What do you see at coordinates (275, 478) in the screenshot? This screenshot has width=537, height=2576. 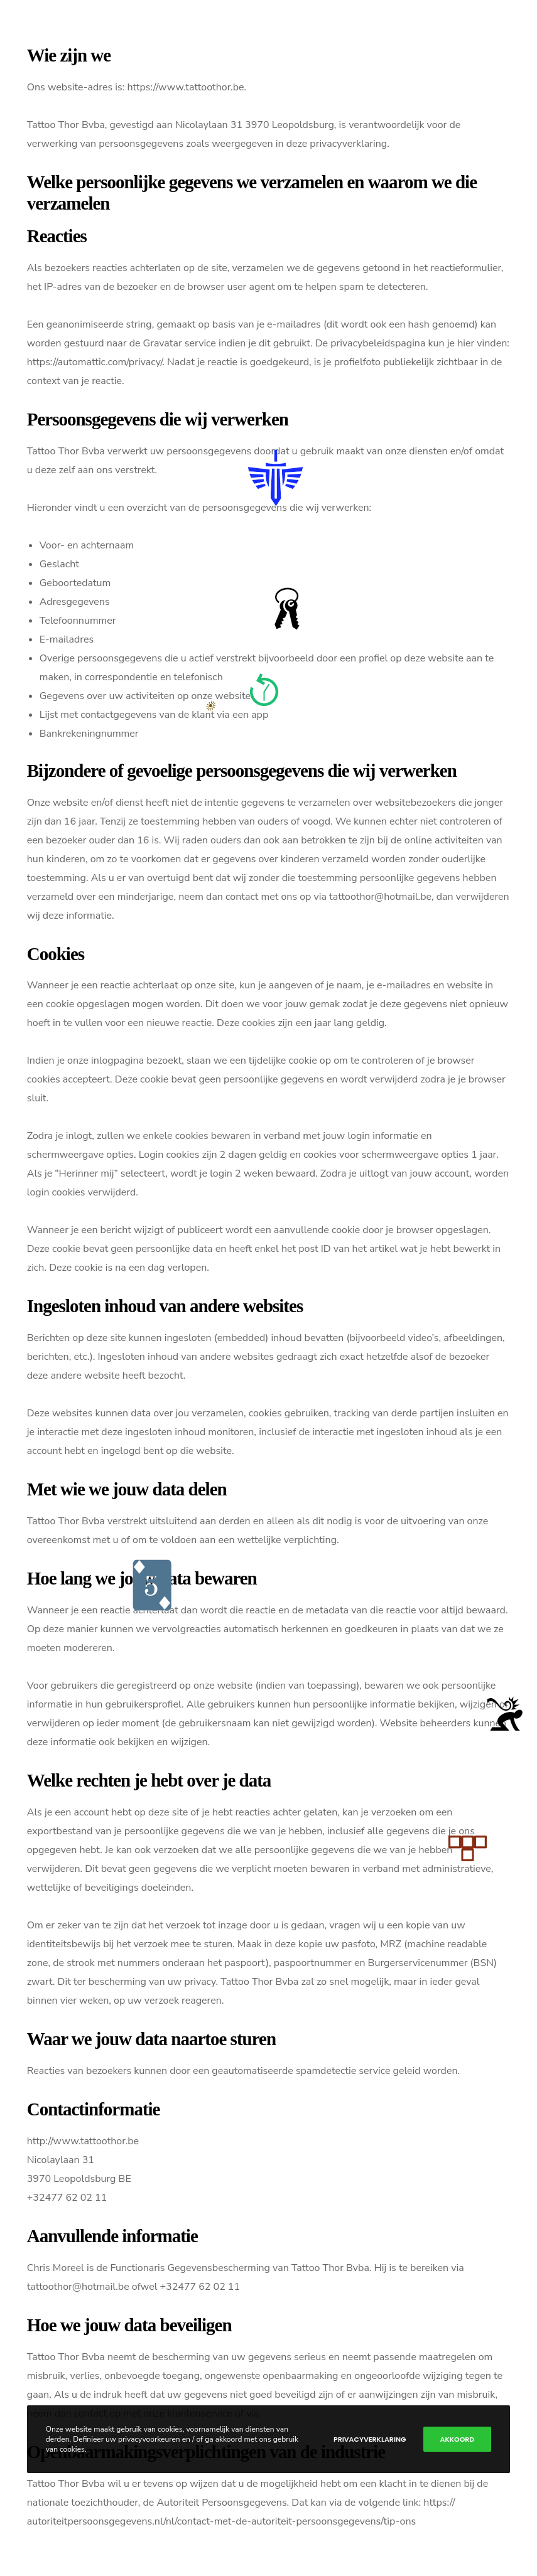 I see `equip or select a weapon in a game inventory` at bounding box center [275, 478].